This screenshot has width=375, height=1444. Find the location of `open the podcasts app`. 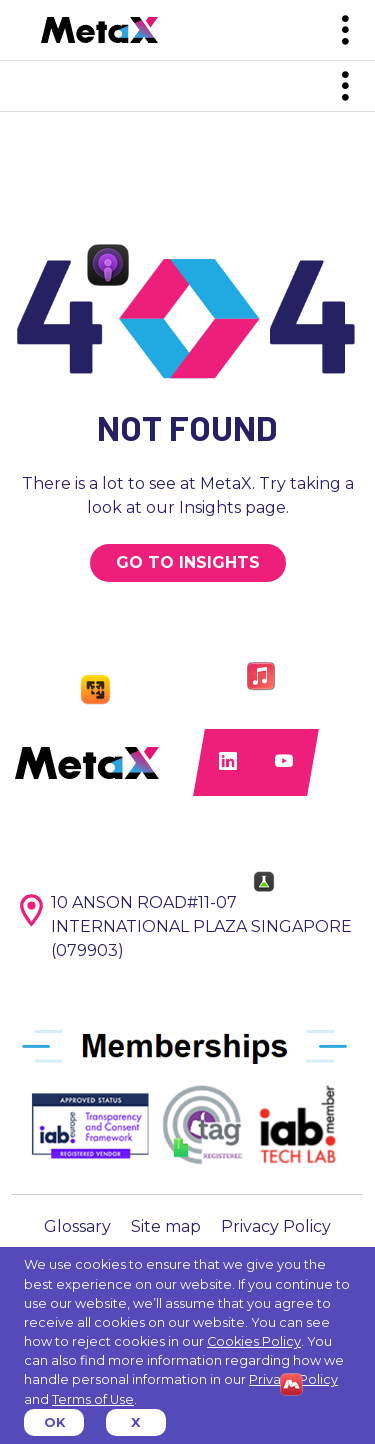

open the podcasts app is located at coordinates (108, 265).